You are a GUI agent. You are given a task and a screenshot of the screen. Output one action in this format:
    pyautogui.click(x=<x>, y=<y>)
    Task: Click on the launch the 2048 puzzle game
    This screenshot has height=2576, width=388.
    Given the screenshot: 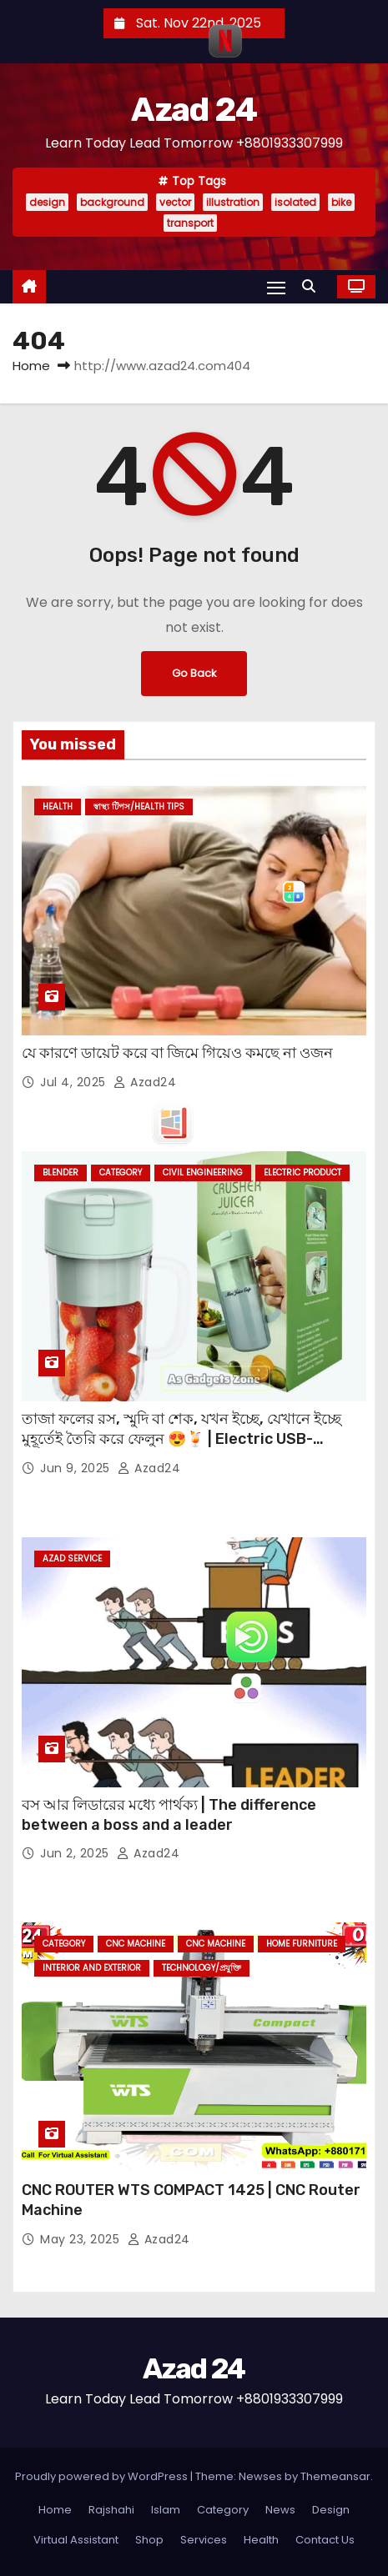 What is the action you would take?
    pyautogui.click(x=294, y=892)
    